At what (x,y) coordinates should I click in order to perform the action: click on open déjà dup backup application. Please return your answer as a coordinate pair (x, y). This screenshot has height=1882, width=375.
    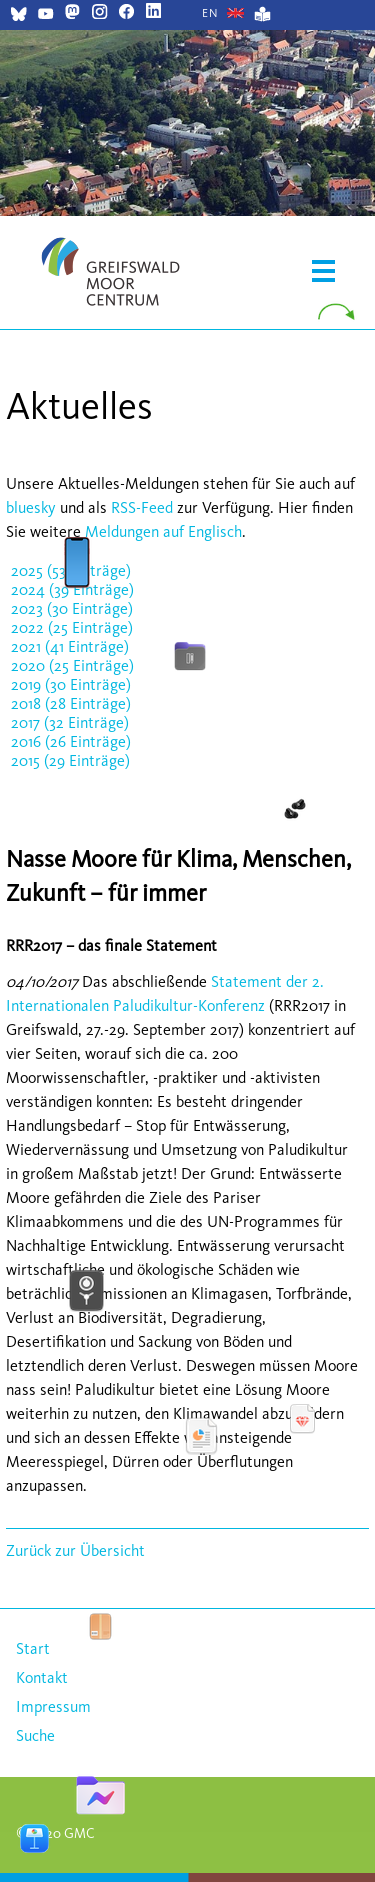
    Looking at the image, I should click on (86, 1290).